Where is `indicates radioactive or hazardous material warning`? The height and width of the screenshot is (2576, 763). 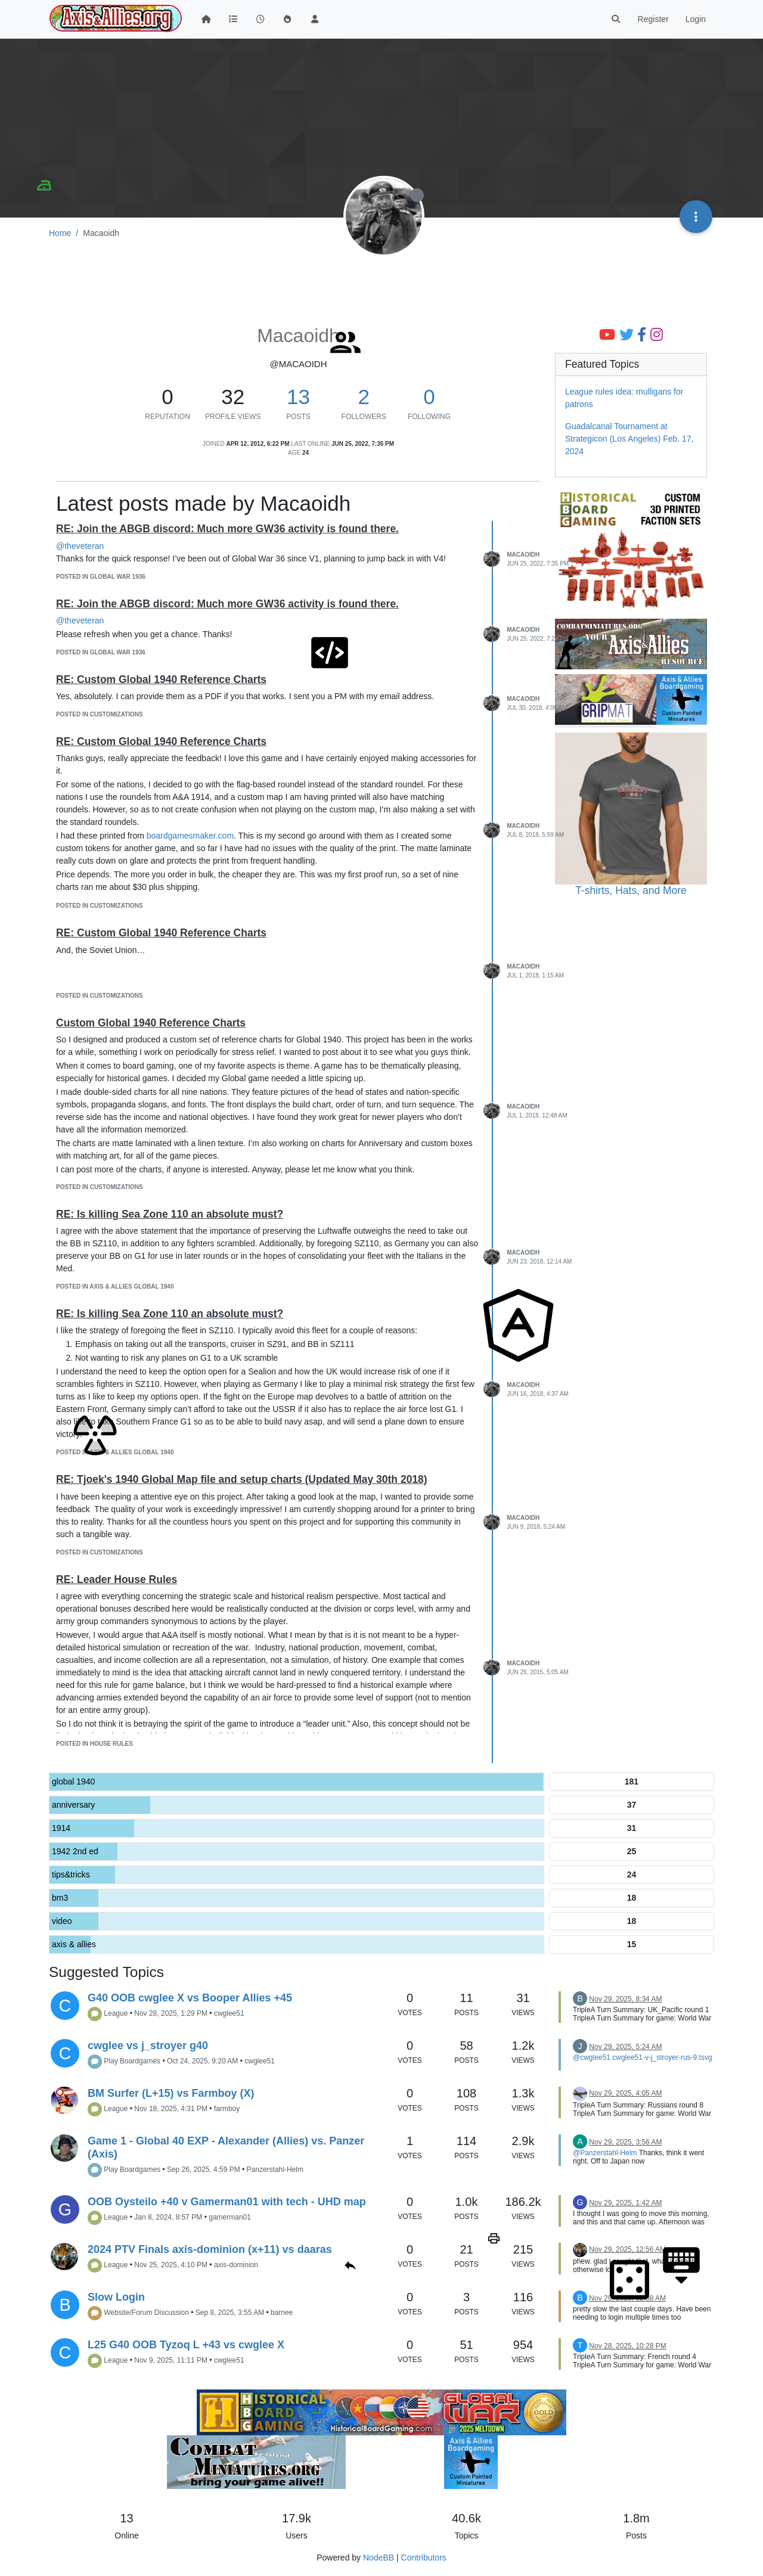
indicates radioactive or hazardous material warning is located at coordinates (95, 1433).